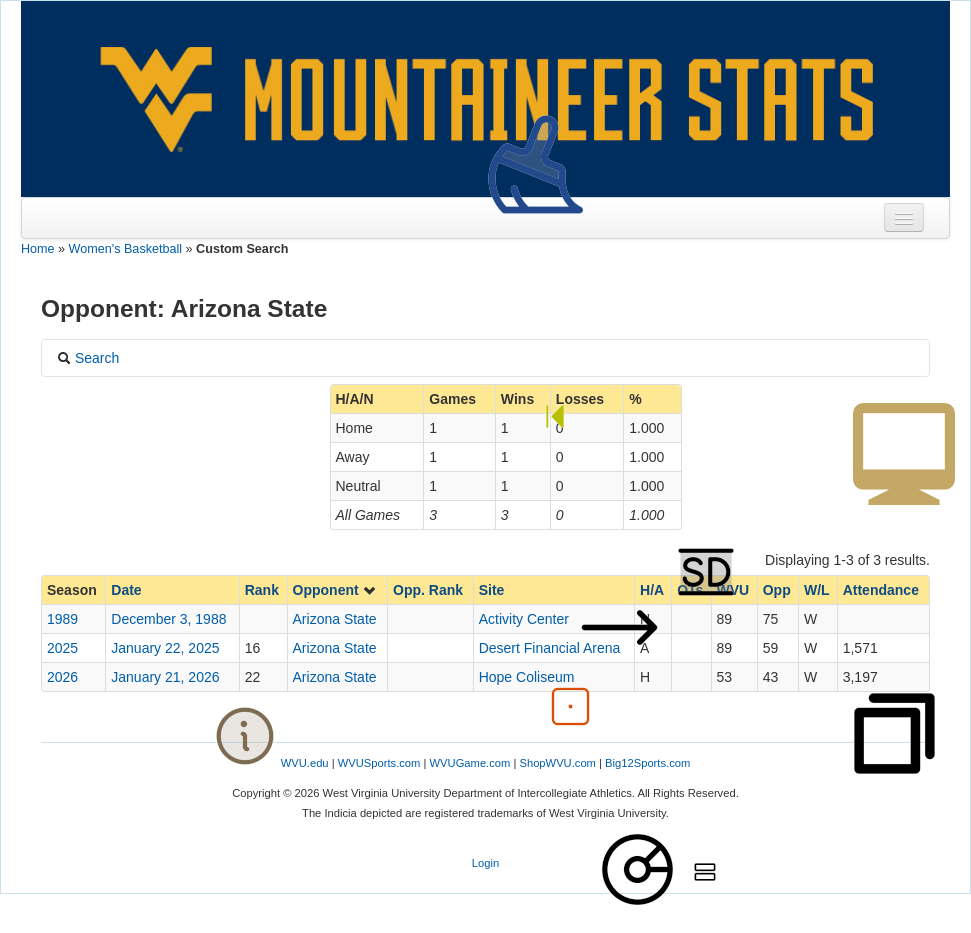 Image resolution: width=971 pixels, height=933 pixels. Describe the element at coordinates (706, 572) in the screenshot. I see `indicates standard definition video quality` at that location.